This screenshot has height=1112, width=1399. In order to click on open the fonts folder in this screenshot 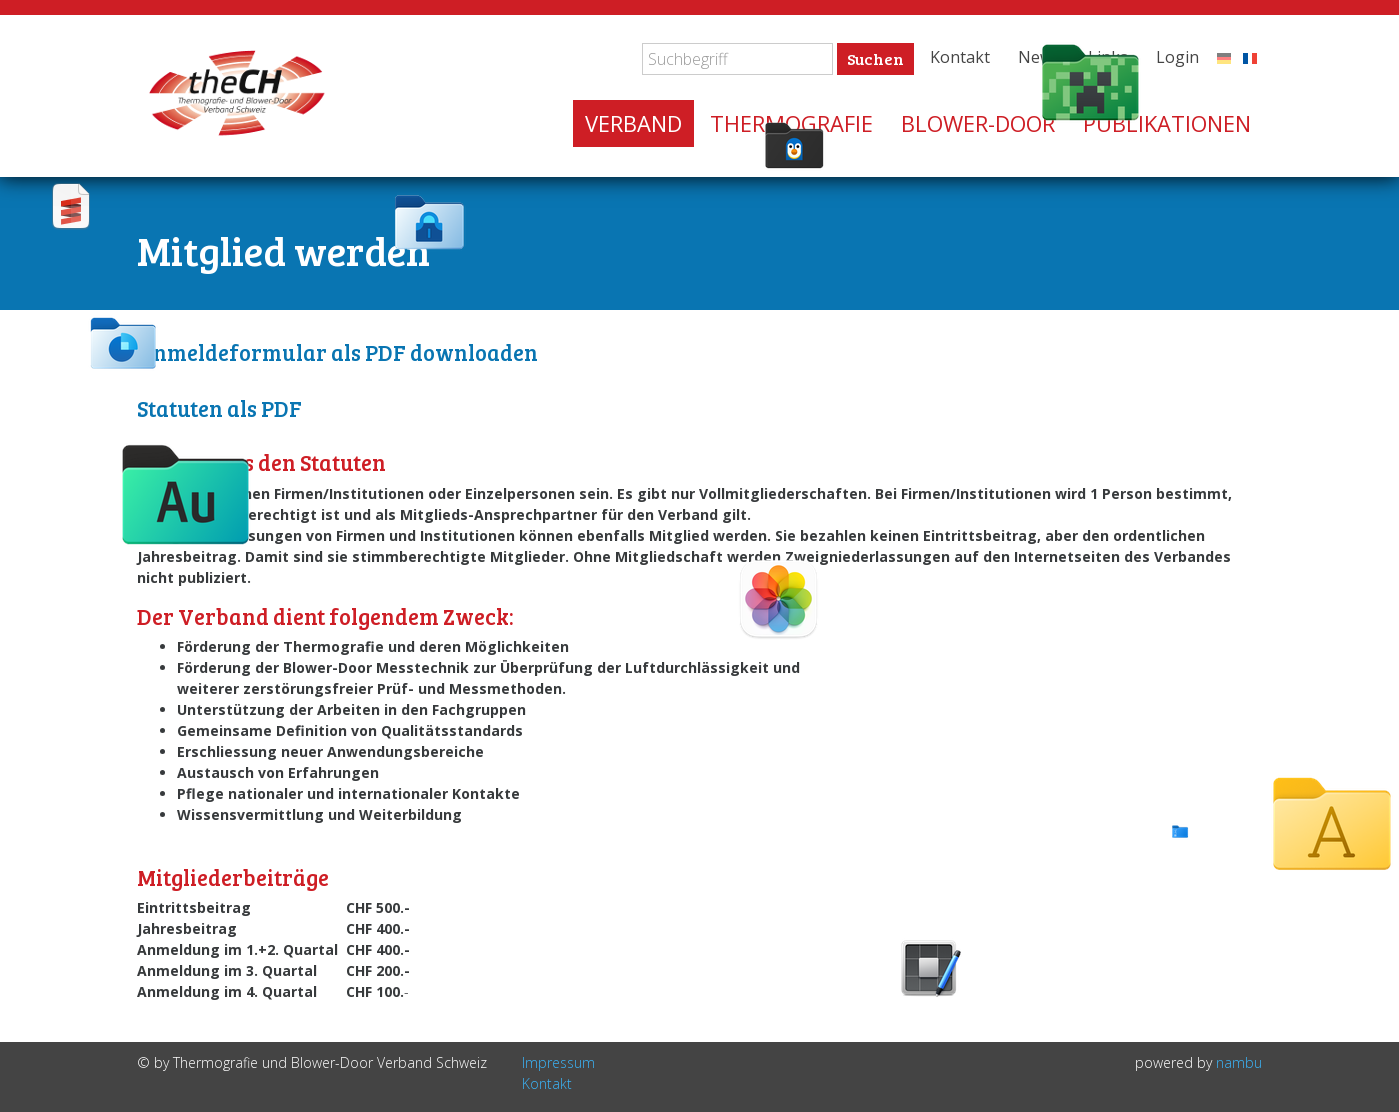, I will do `click(1332, 827)`.